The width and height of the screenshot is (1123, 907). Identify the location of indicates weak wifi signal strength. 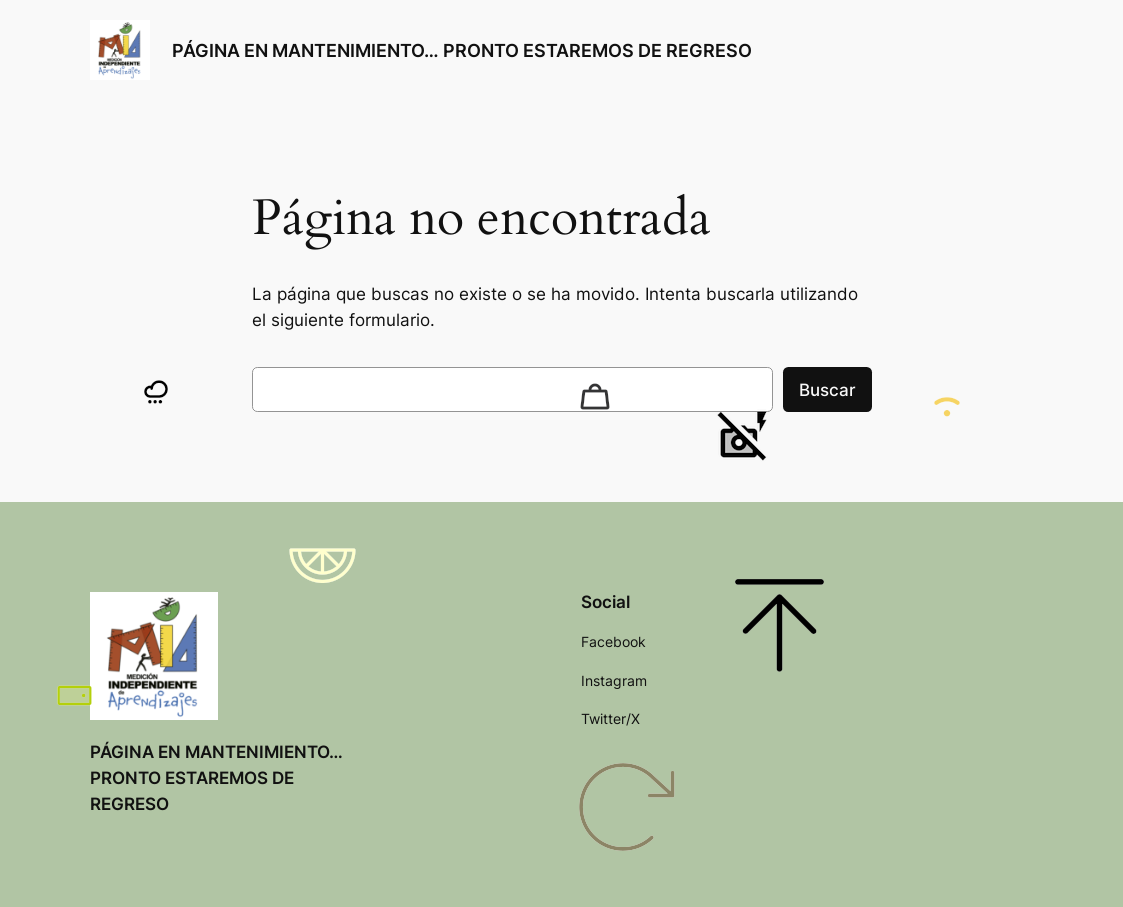
(947, 393).